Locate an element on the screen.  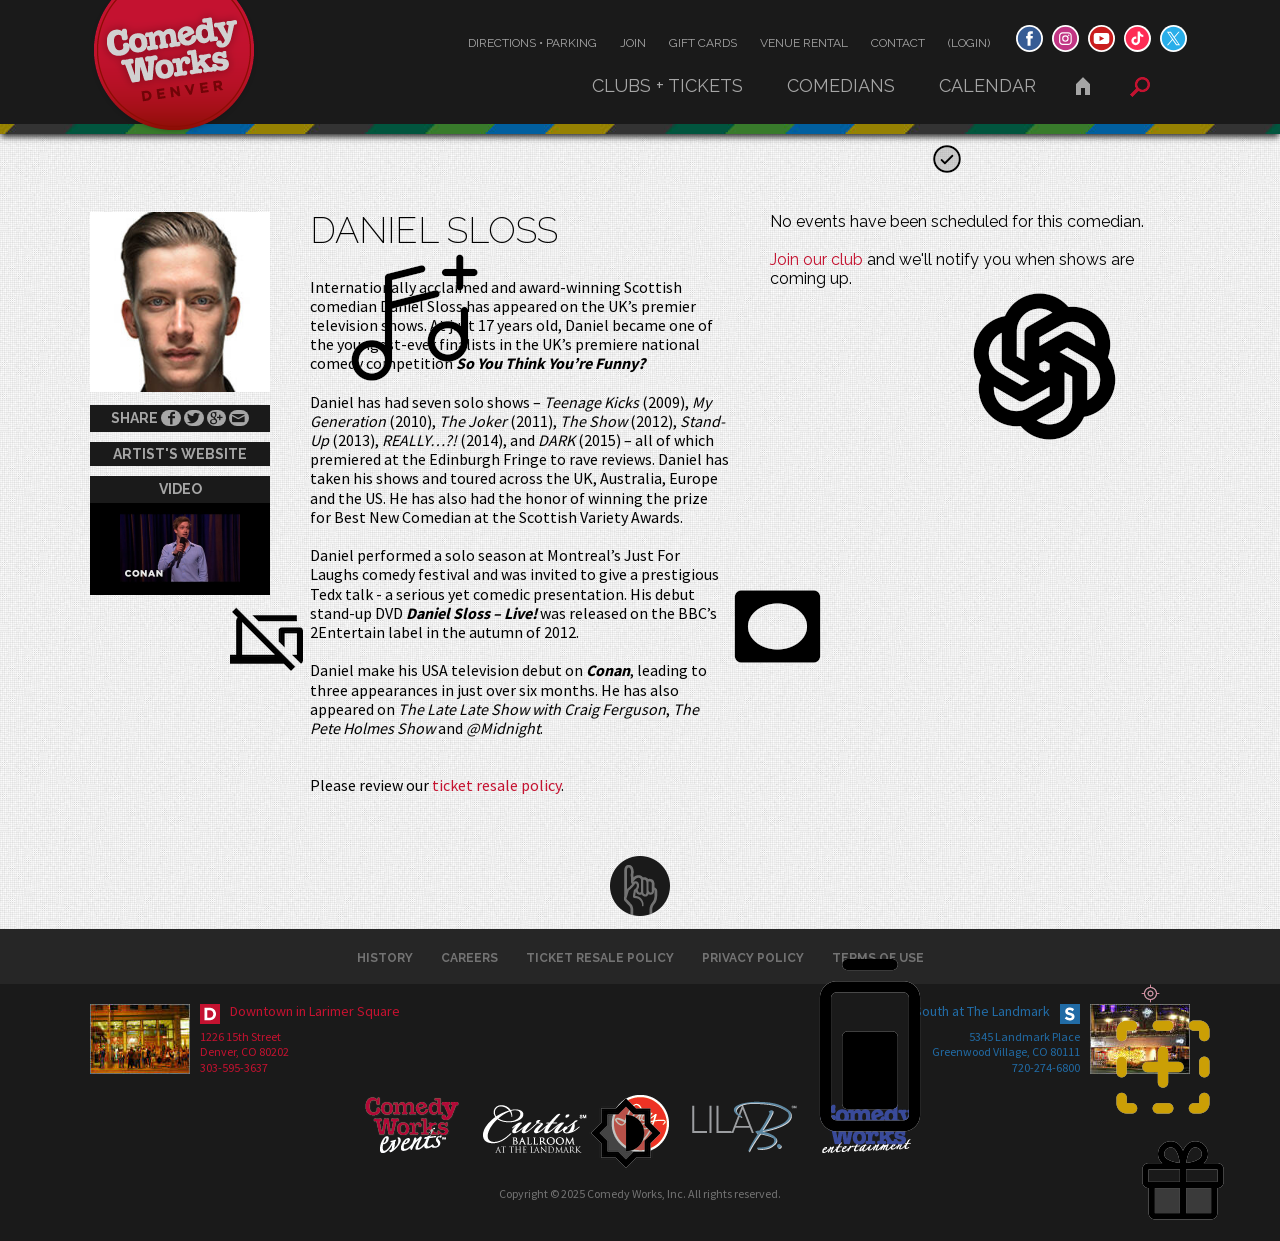
indicates high battery level is located at coordinates (870, 1048).